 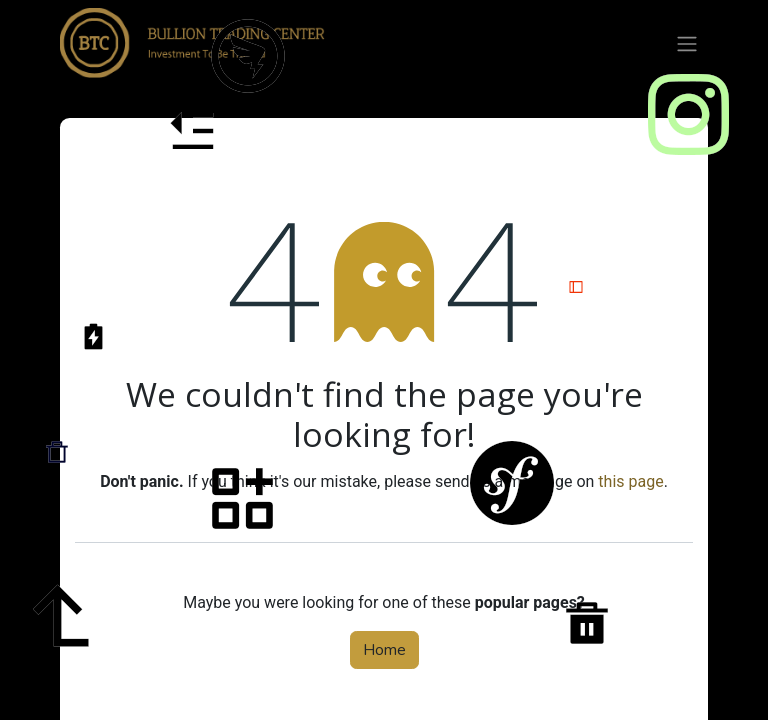 I want to click on collapse the sidebar menu, so click(x=193, y=131).